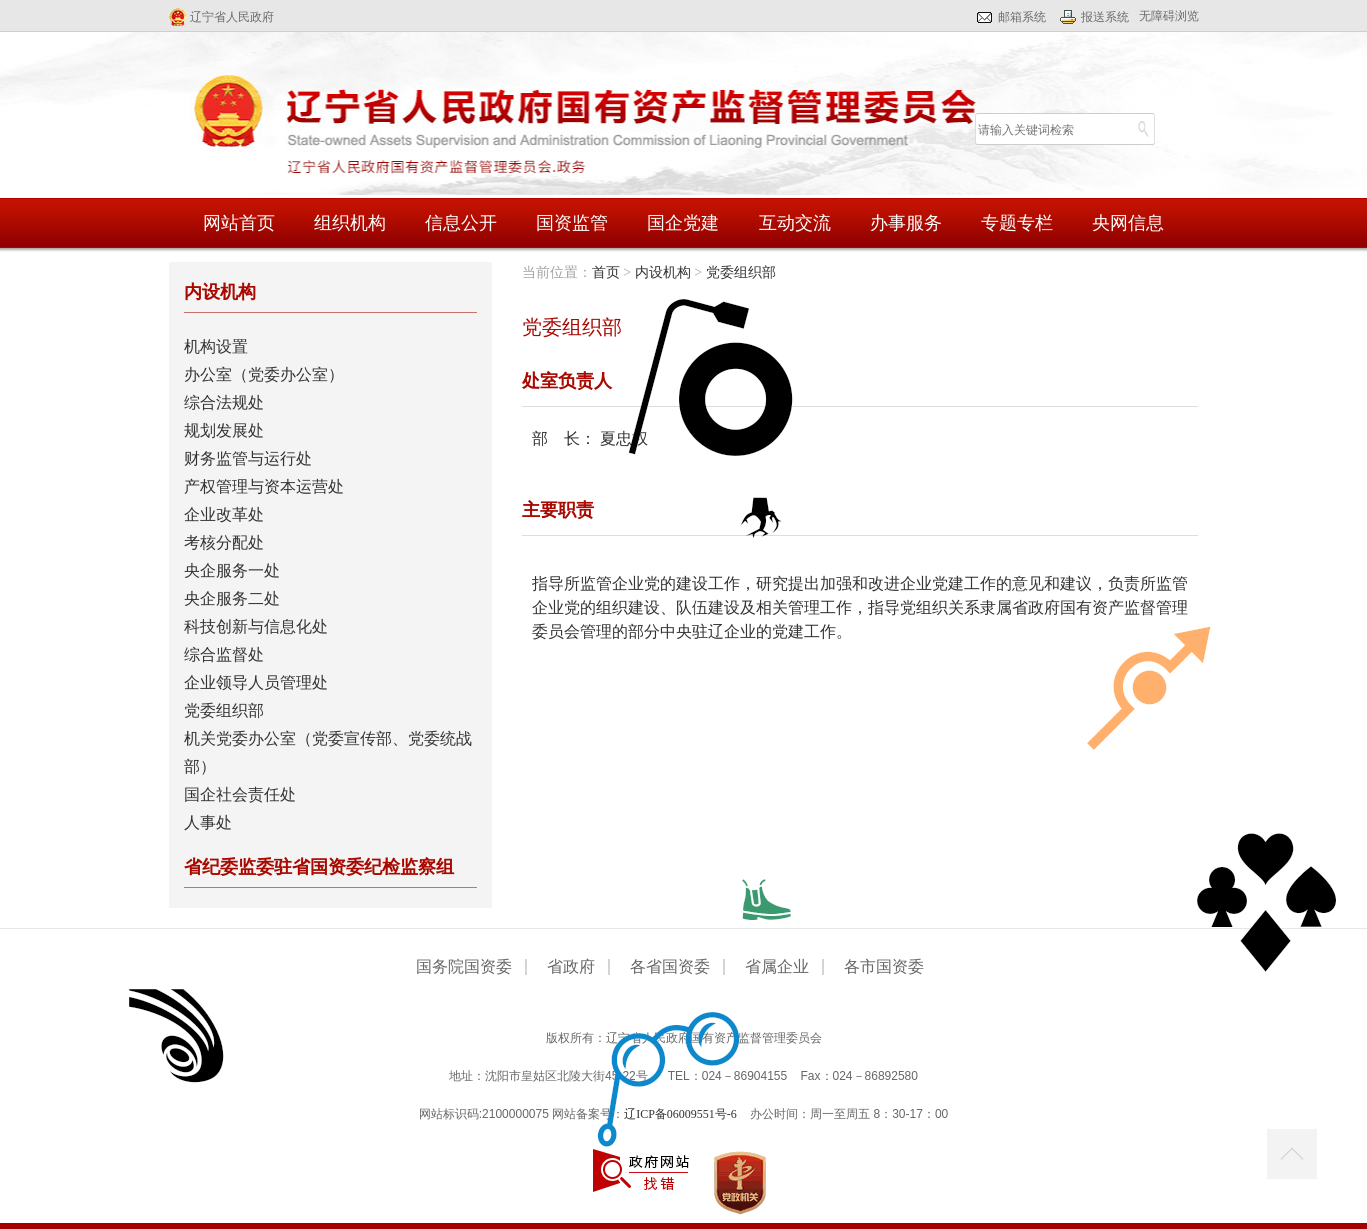  Describe the element at coordinates (1266, 902) in the screenshot. I see `access card games or poker section` at that location.